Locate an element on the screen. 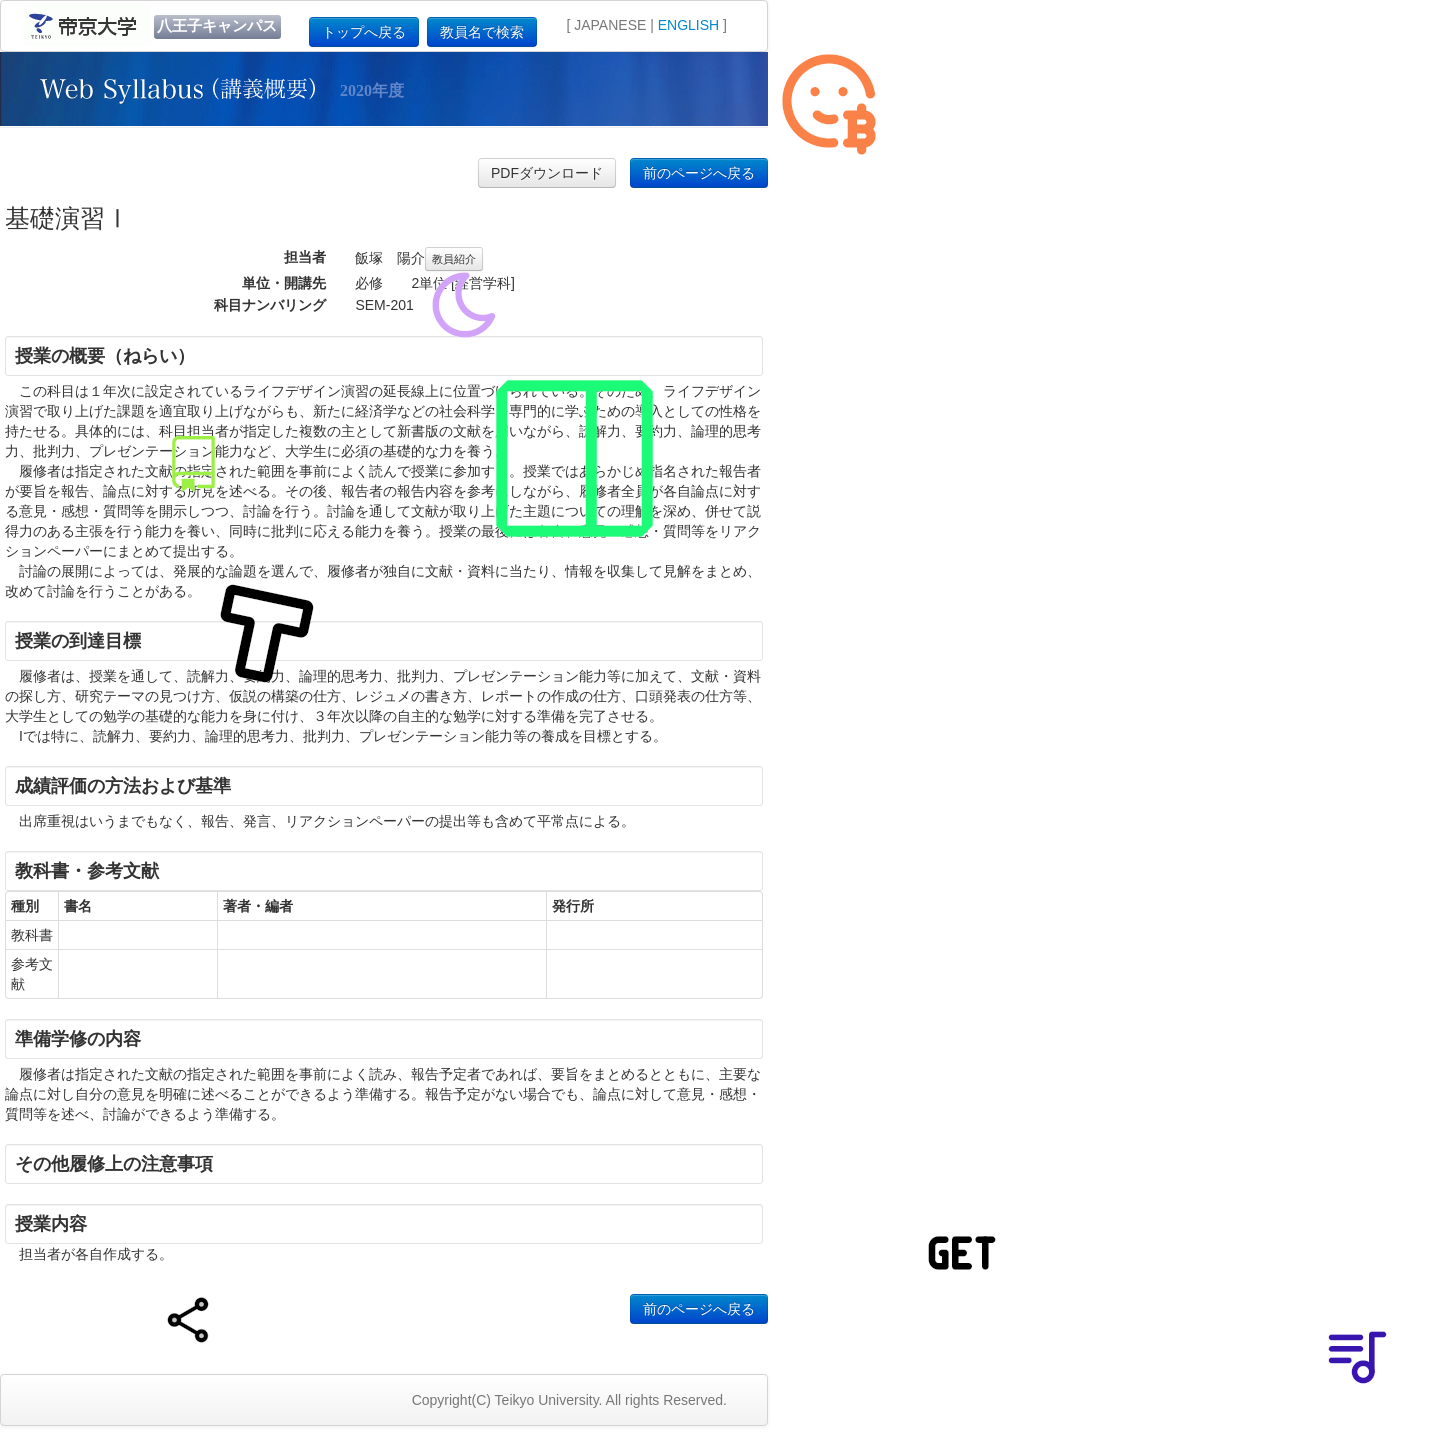 Image resolution: width=1440 pixels, height=1446 pixels. view bitcoin wallet mood or status is located at coordinates (829, 101).